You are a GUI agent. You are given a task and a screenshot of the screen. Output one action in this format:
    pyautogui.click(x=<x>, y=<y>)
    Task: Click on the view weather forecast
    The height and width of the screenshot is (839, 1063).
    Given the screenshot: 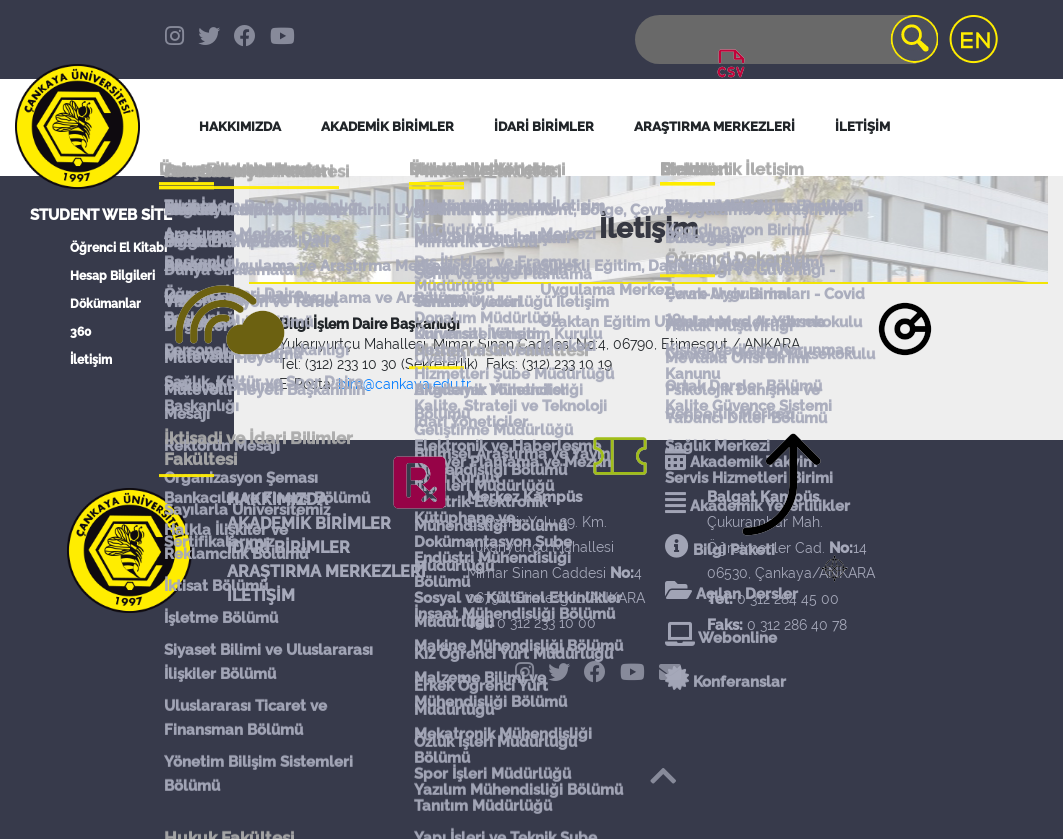 What is the action you would take?
    pyautogui.click(x=230, y=318)
    